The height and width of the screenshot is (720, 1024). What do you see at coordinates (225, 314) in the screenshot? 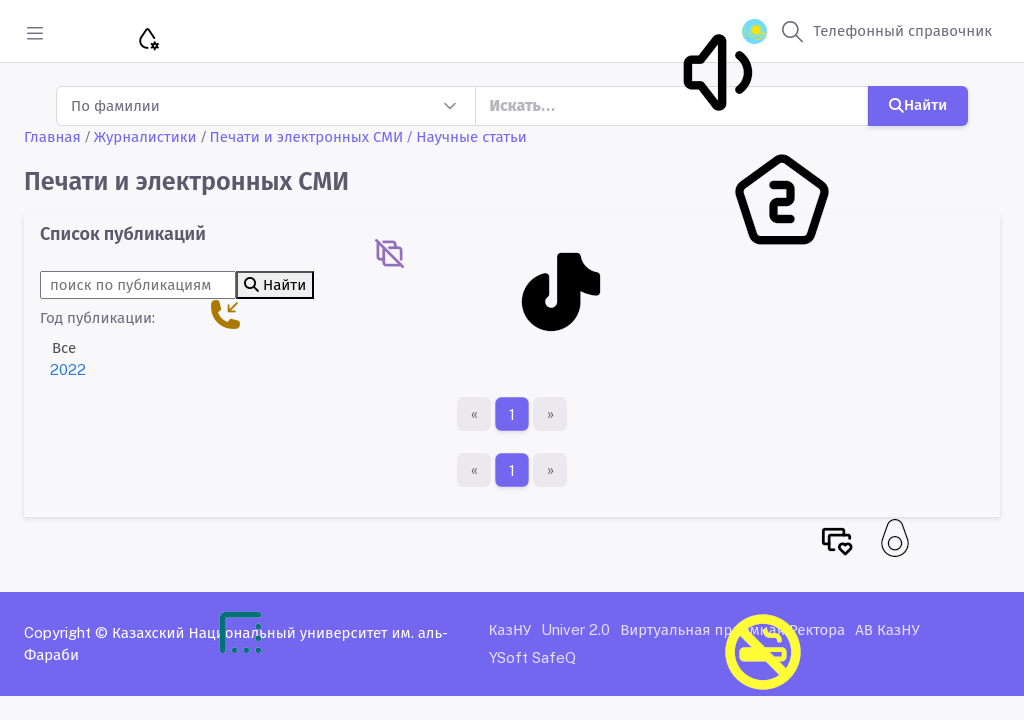
I see `incoming call notification` at bounding box center [225, 314].